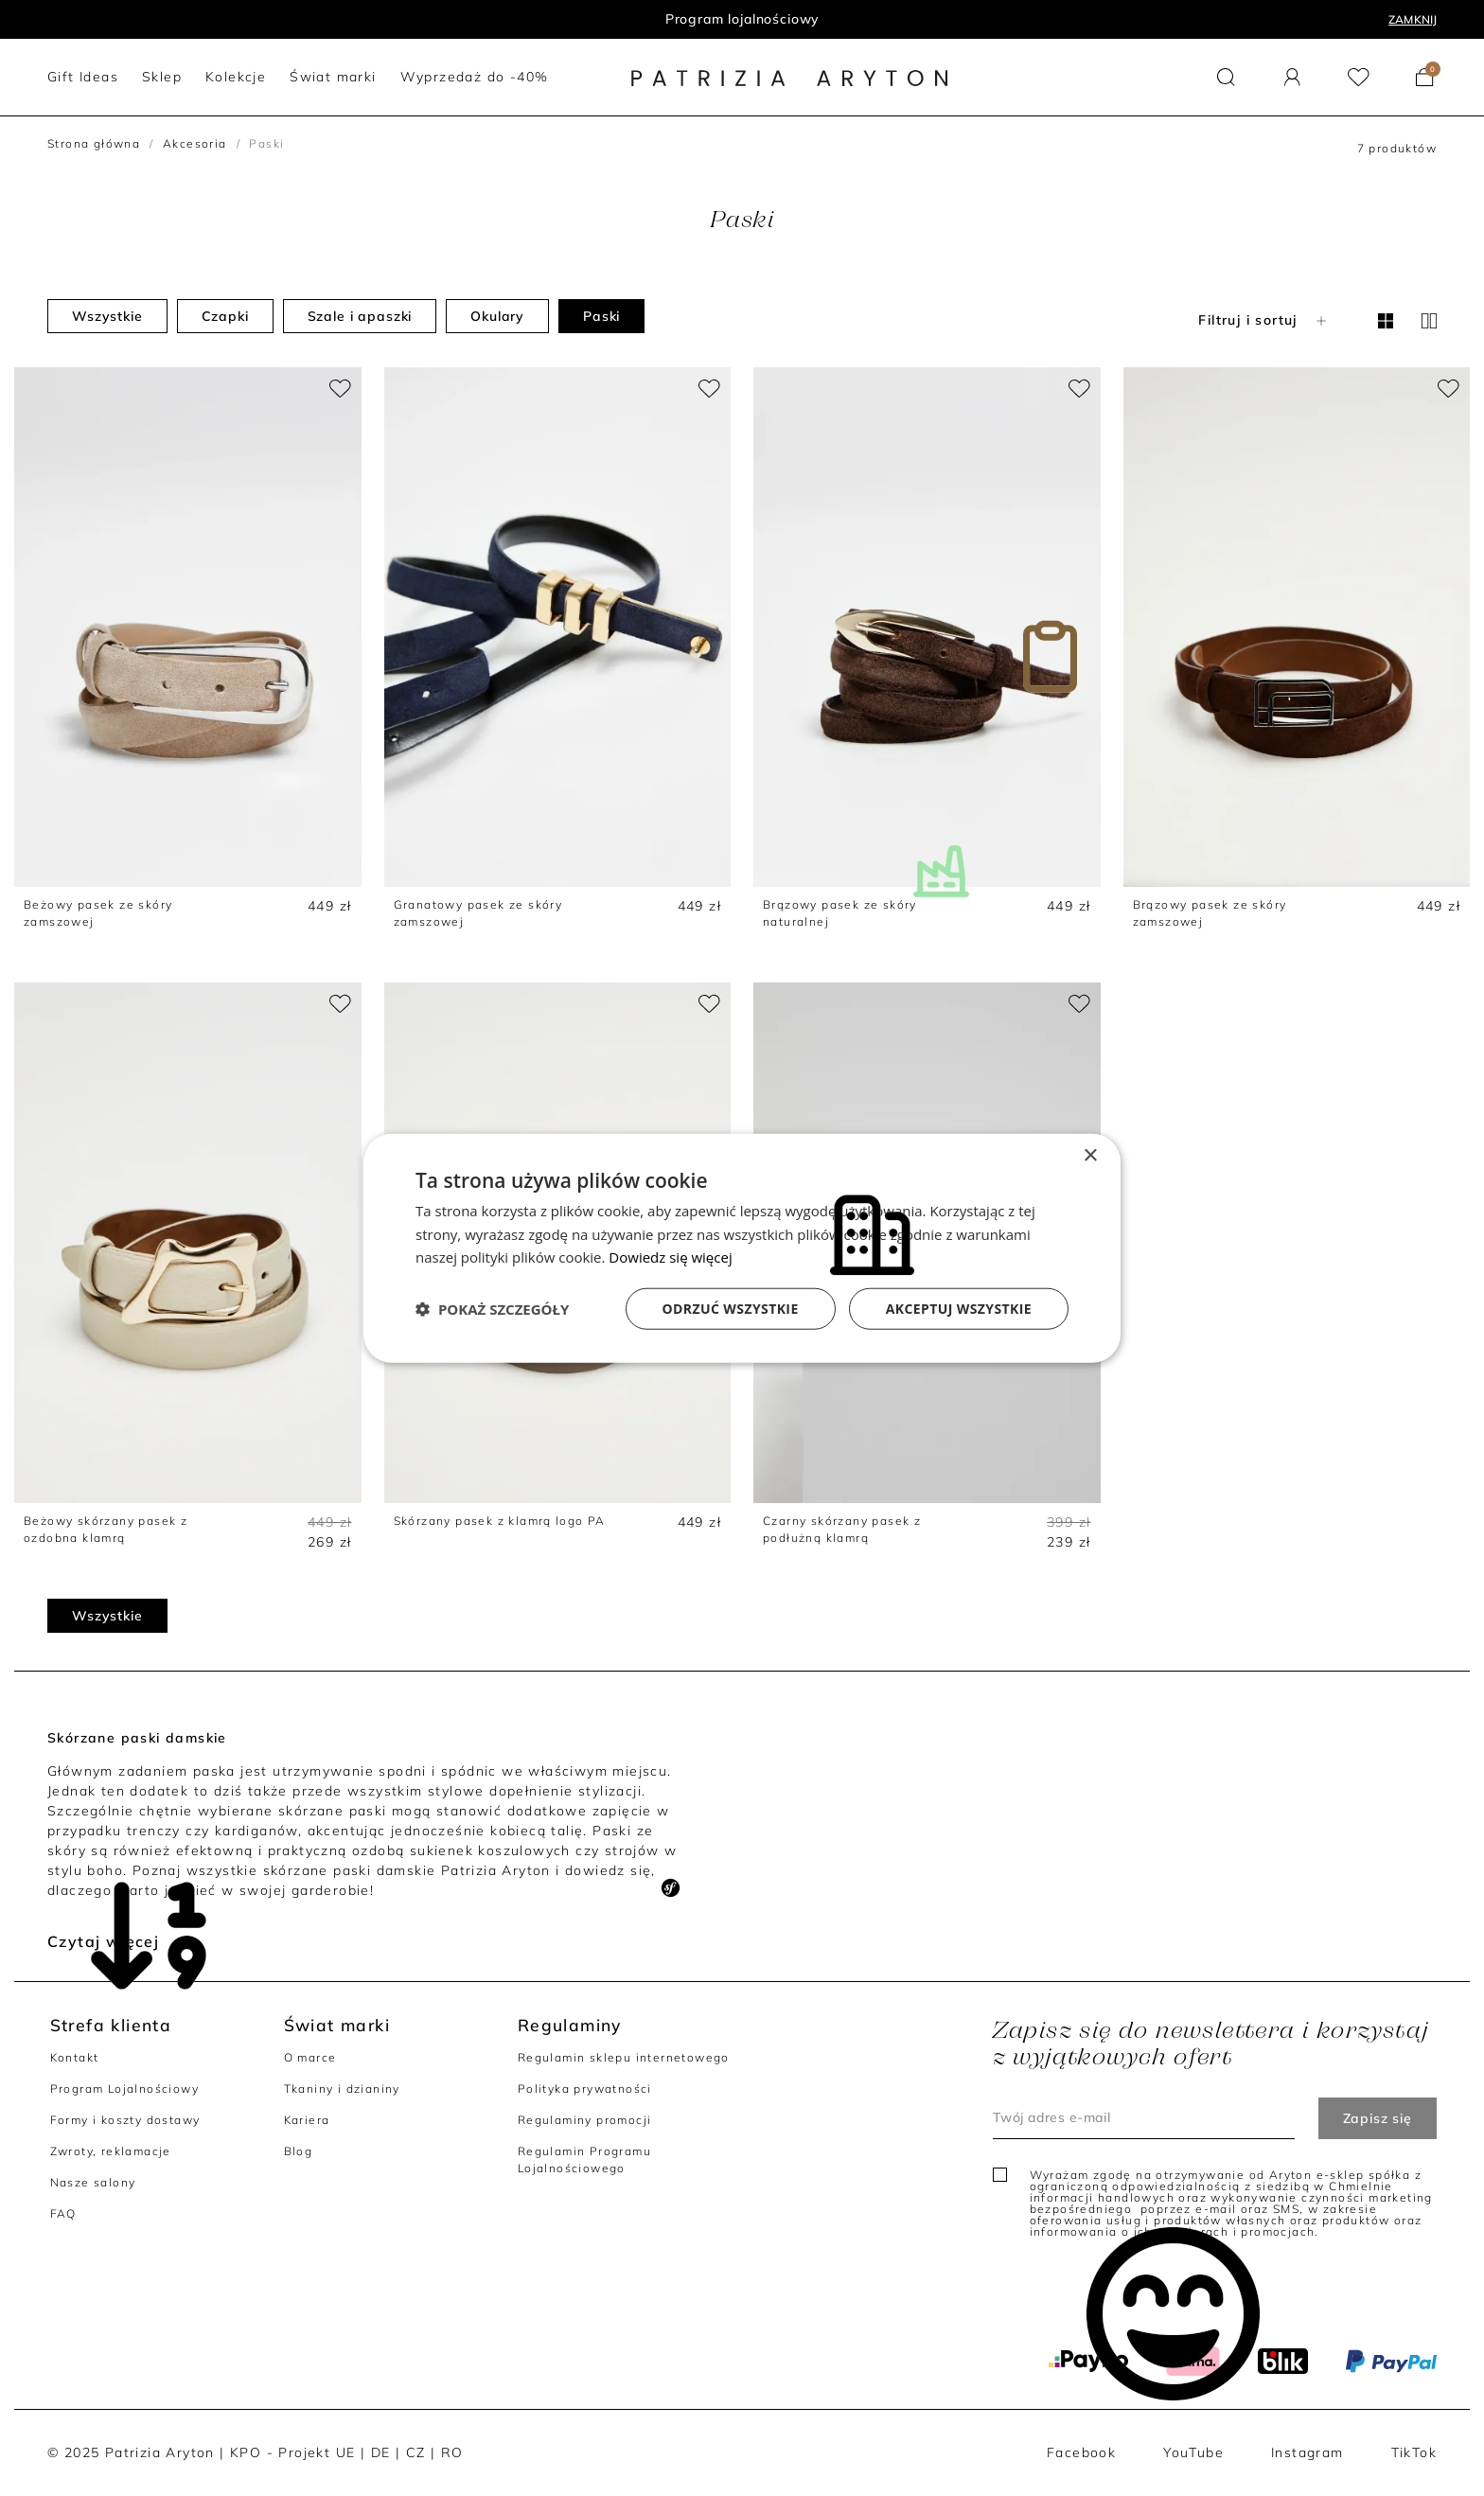  What do you see at coordinates (670, 1887) in the screenshot?
I see `symfony framework logo` at bounding box center [670, 1887].